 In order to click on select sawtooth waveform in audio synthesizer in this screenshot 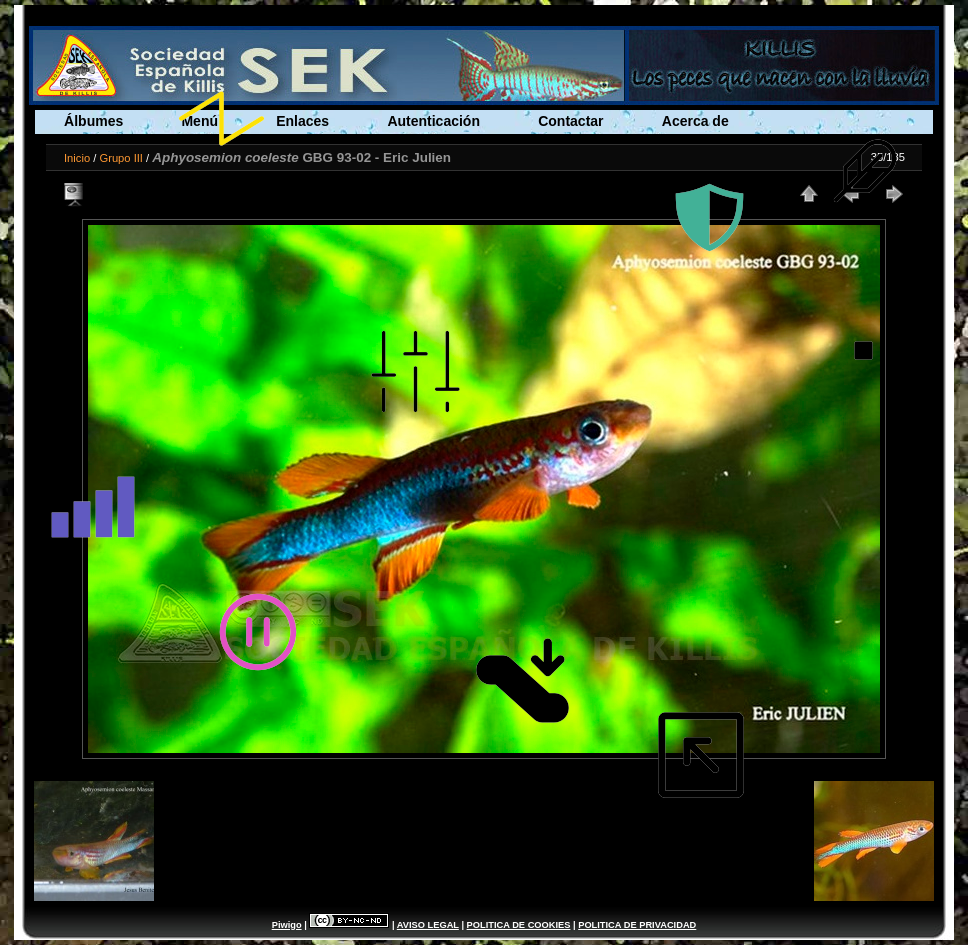, I will do `click(221, 118)`.